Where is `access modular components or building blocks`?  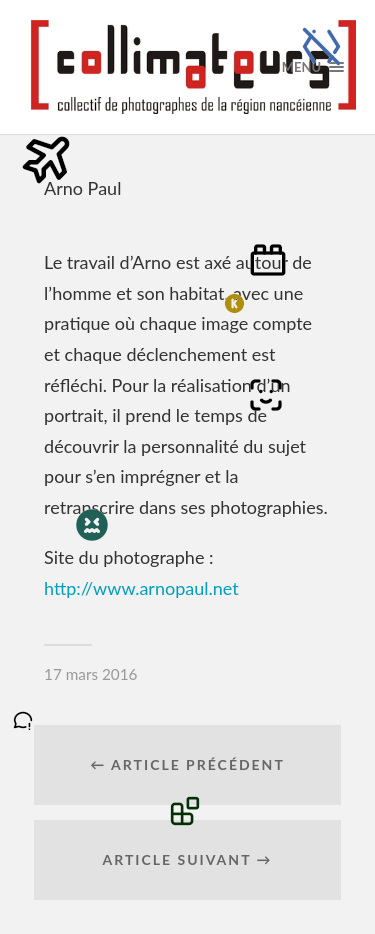
access modular components or building blocks is located at coordinates (185, 811).